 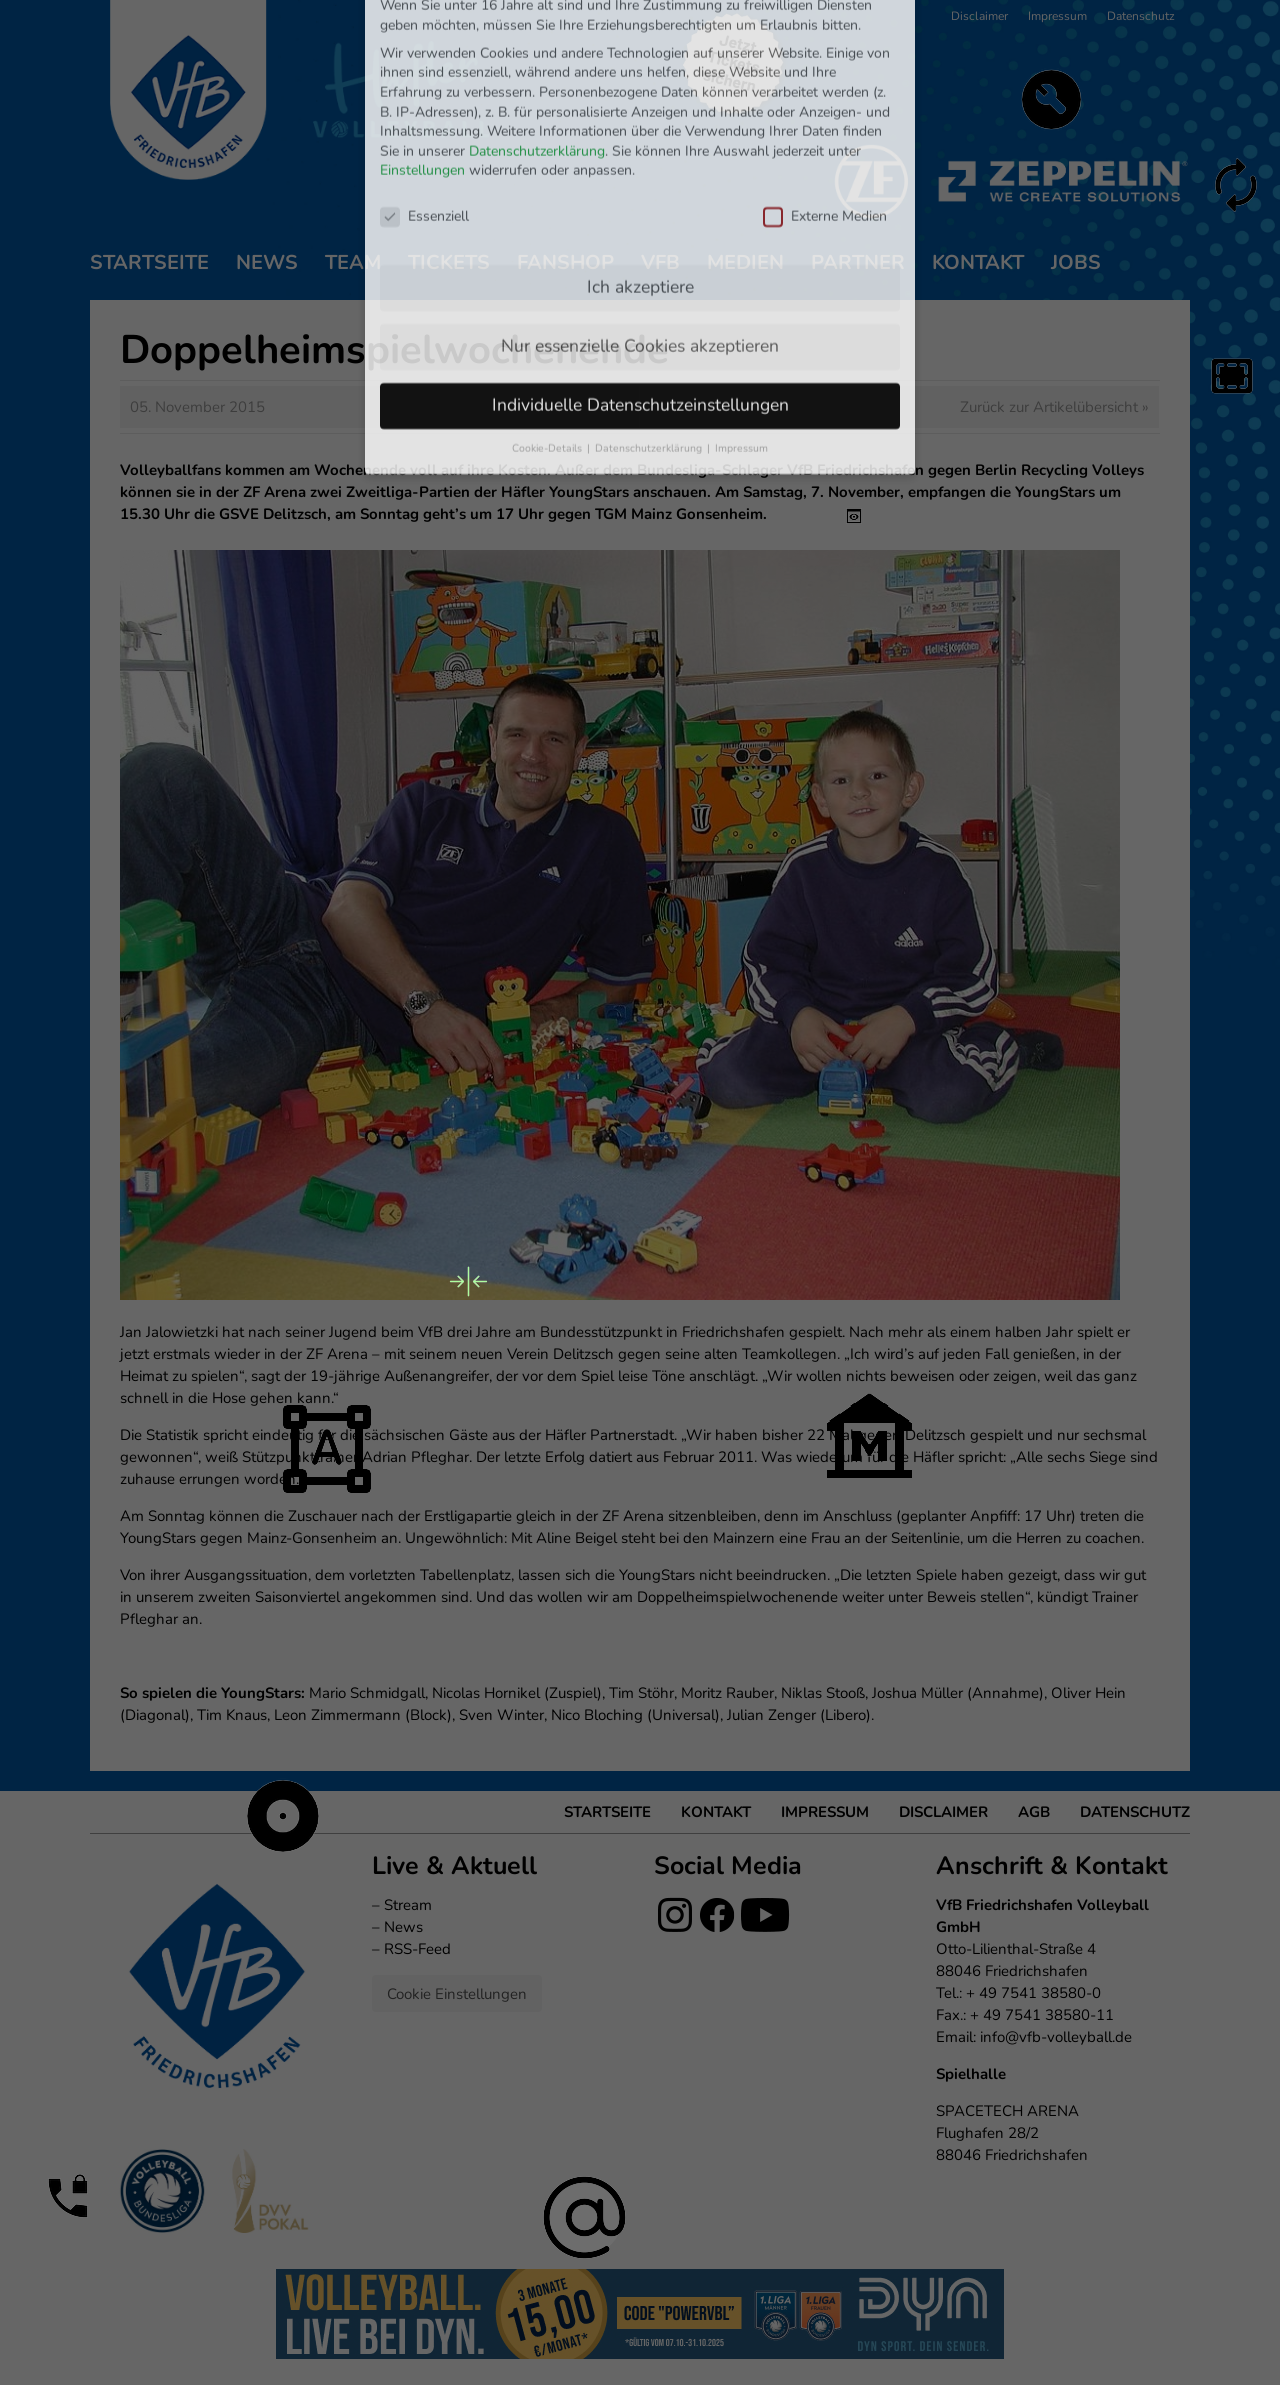 I want to click on indicates phone is locked during a call, so click(x=68, y=2198).